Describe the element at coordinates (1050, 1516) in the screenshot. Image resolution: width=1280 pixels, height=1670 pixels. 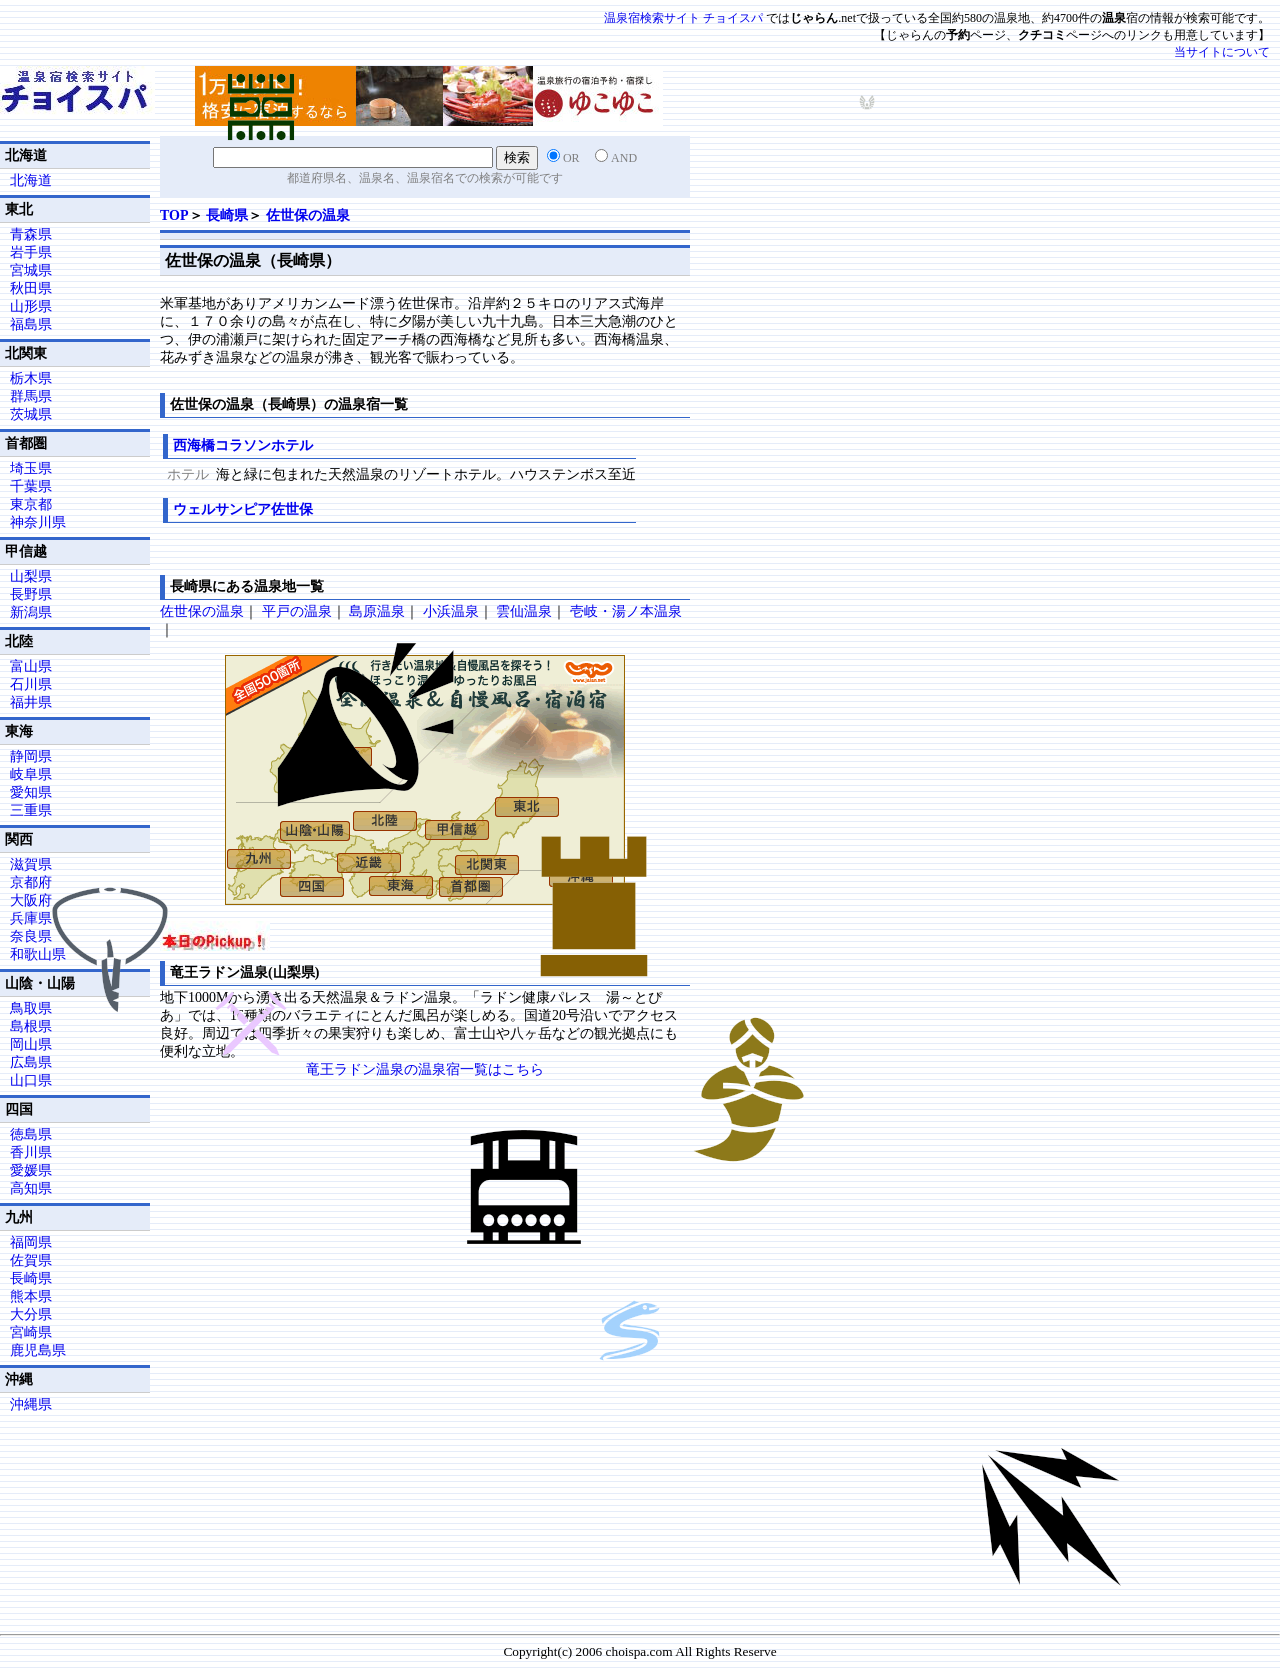
I see `indicates lightning or electrical storm warning` at that location.